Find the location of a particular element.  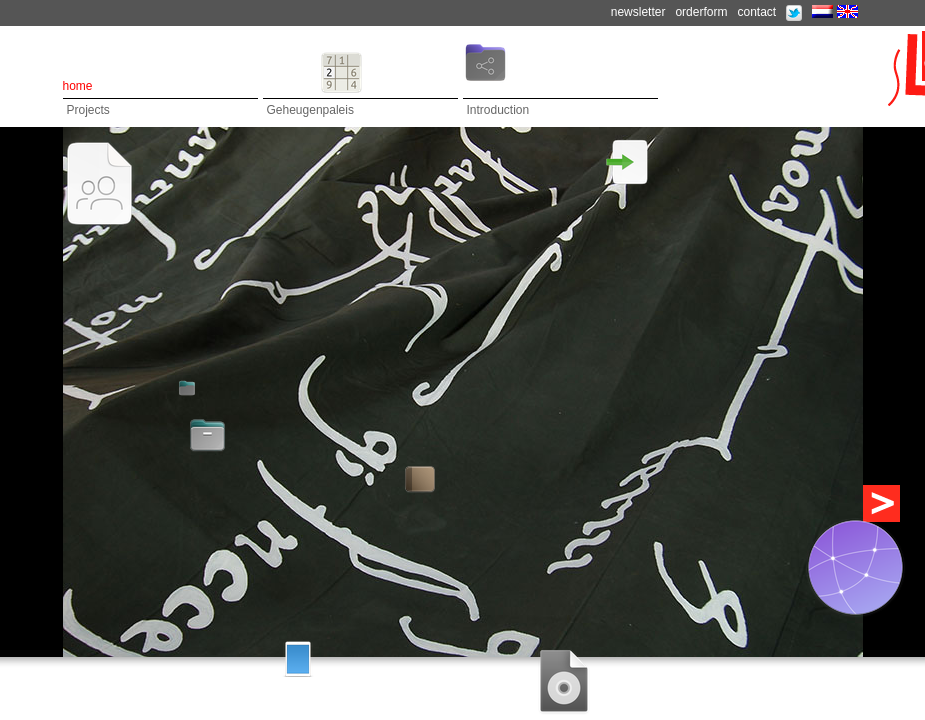

drop file here to move into folder is located at coordinates (187, 388).